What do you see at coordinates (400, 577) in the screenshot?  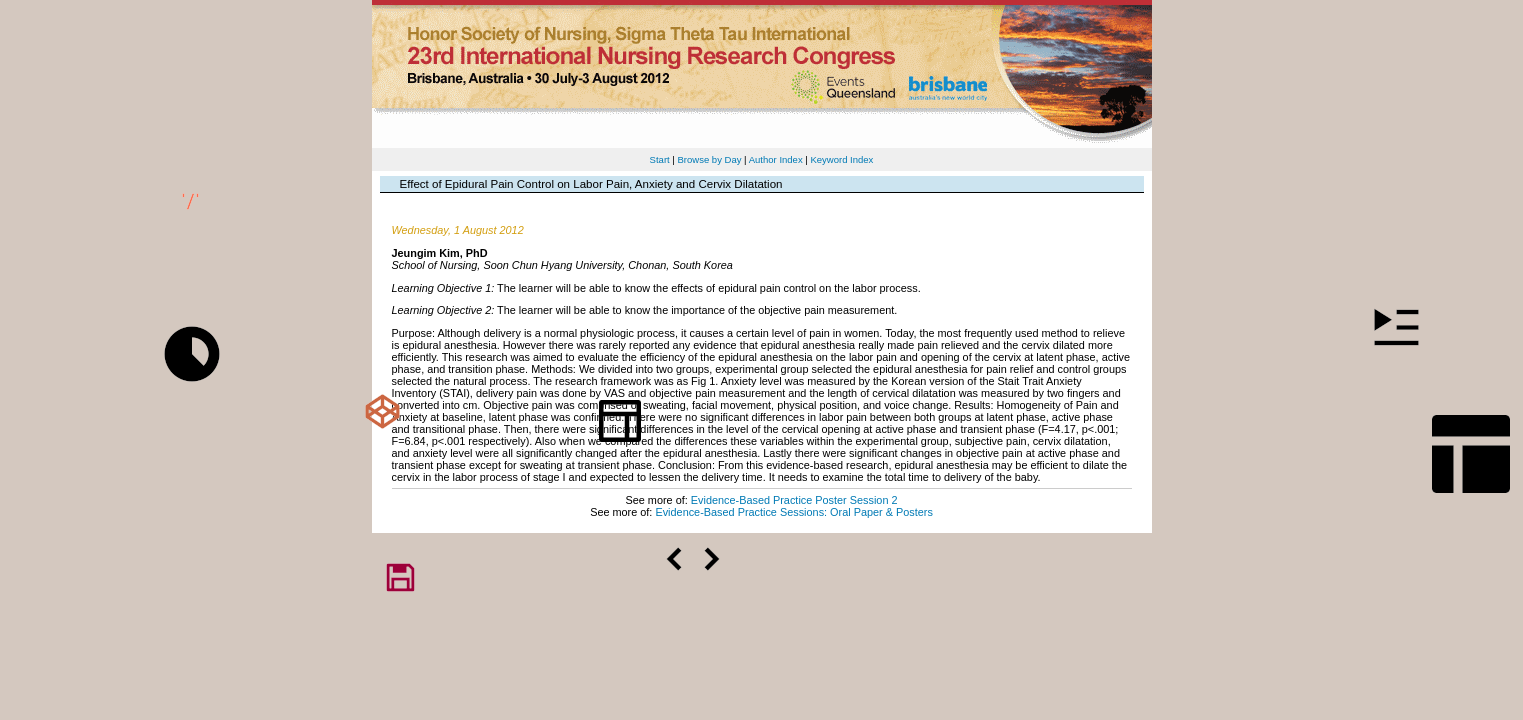 I see `save current file or document` at bounding box center [400, 577].